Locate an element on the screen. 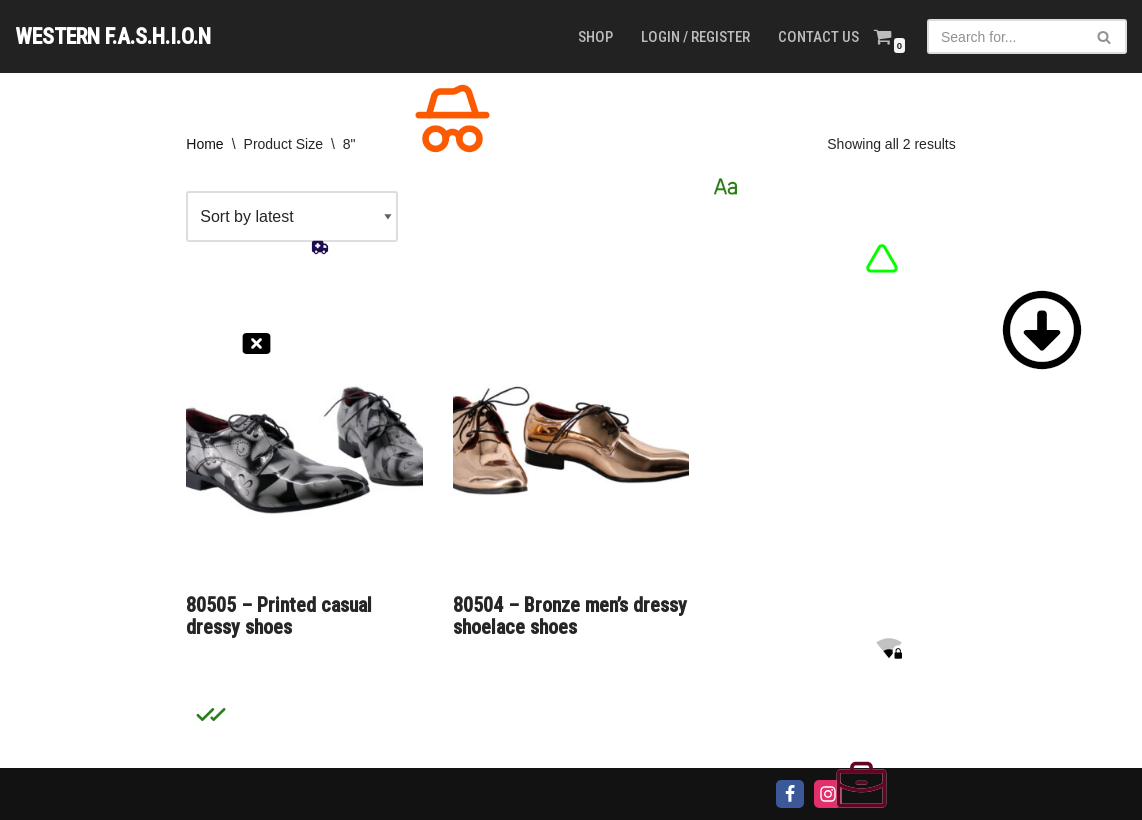  request emergency medical services is located at coordinates (320, 247).